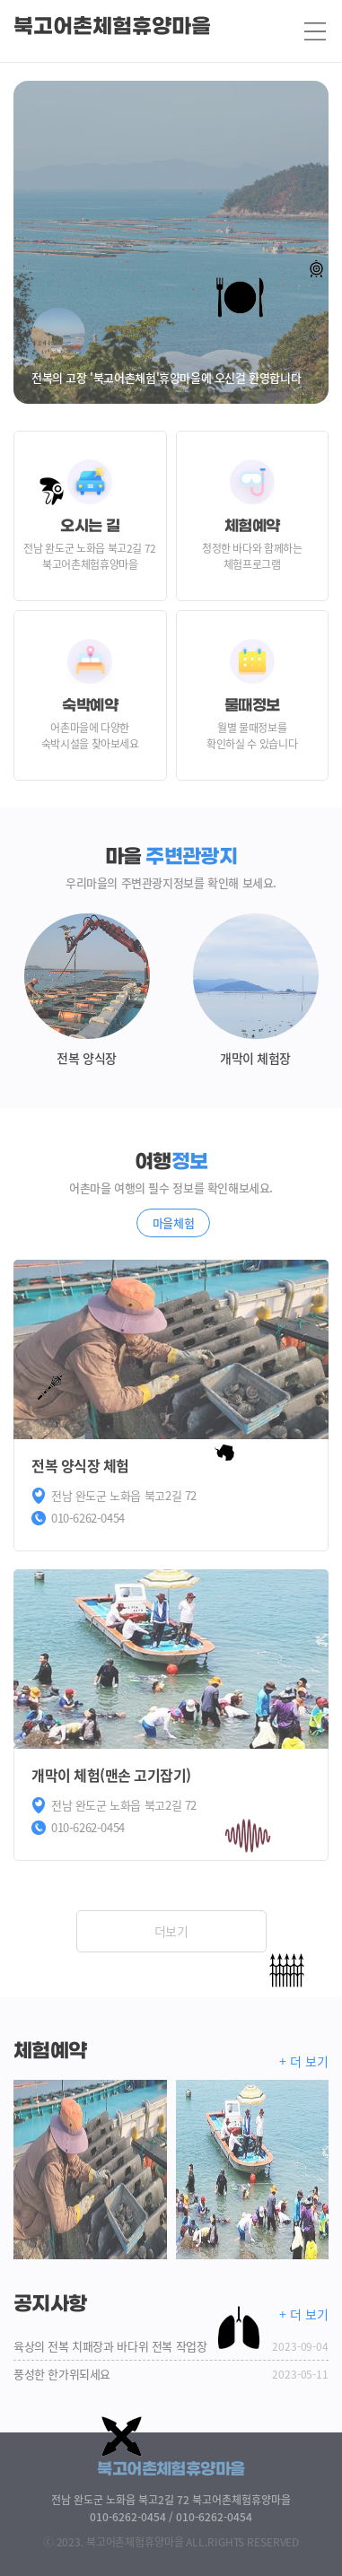 The height and width of the screenshot is (2576, 342). I want to click on expand content in multiple directions, so click(121, 2436).